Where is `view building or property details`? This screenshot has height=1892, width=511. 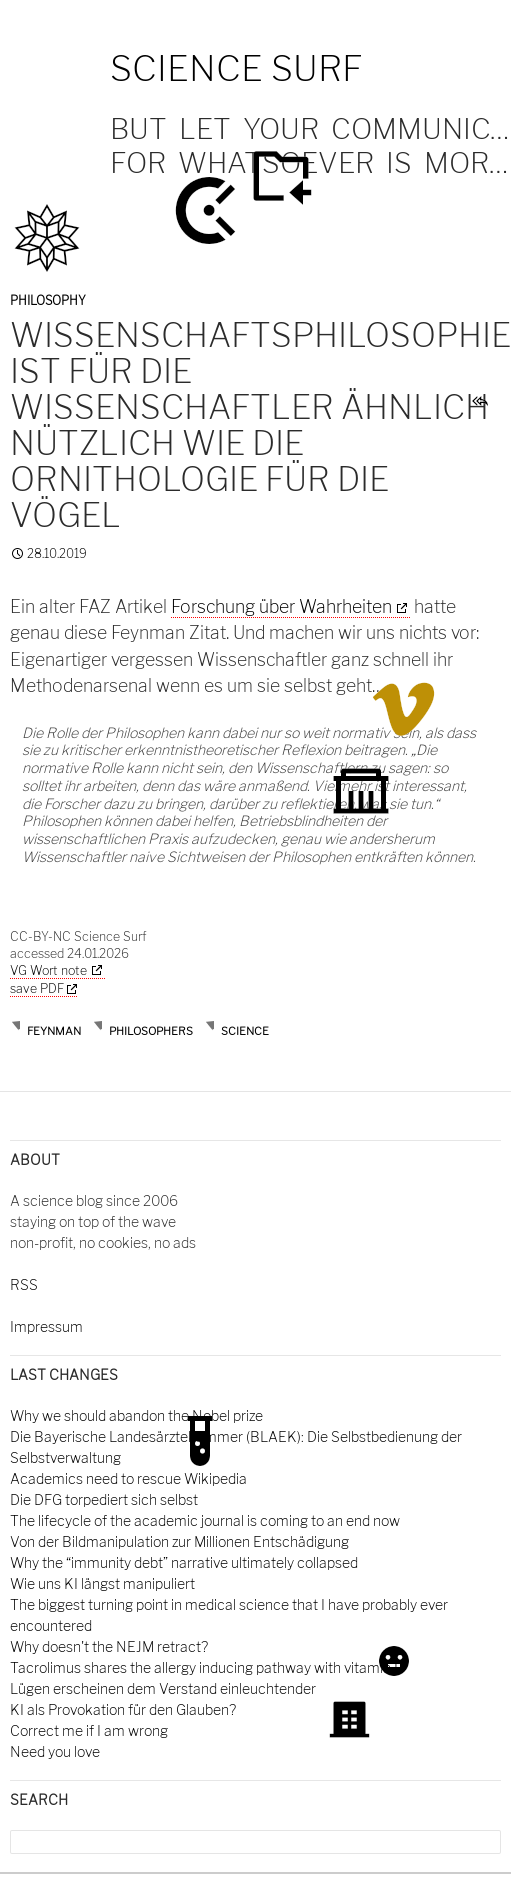
view building or property details is located at coordinates (349, 1719).